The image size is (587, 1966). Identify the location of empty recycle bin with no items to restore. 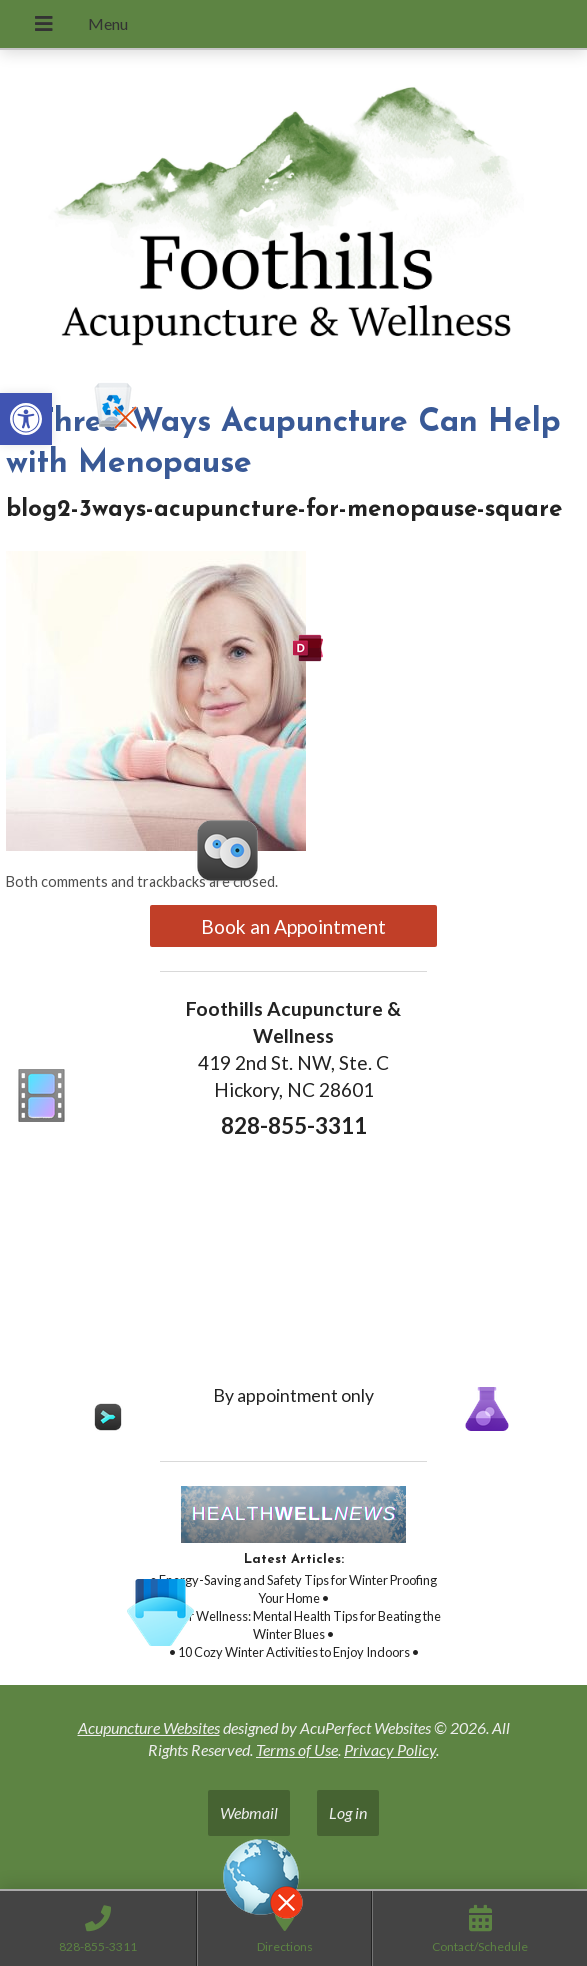
(113, 405).